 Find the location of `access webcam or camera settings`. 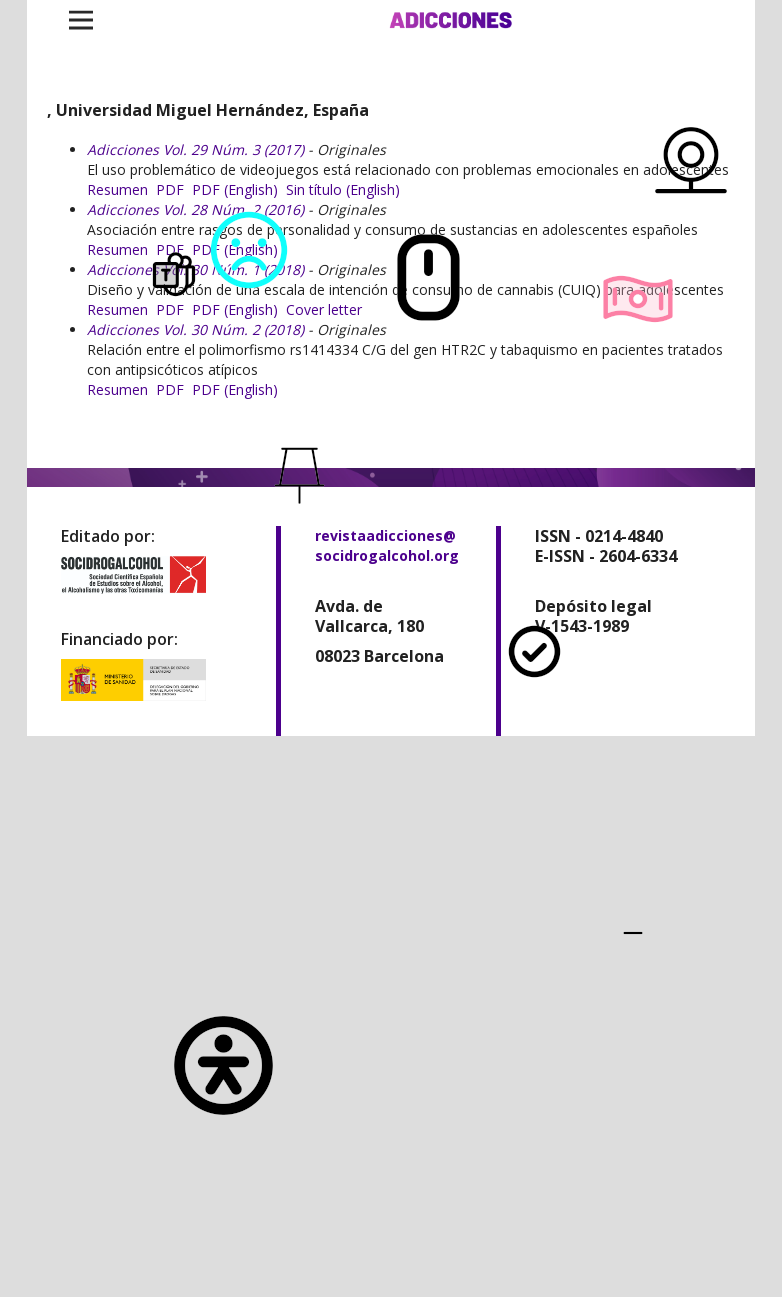

access webcam or camera settings is located at coordinates (691, 163).